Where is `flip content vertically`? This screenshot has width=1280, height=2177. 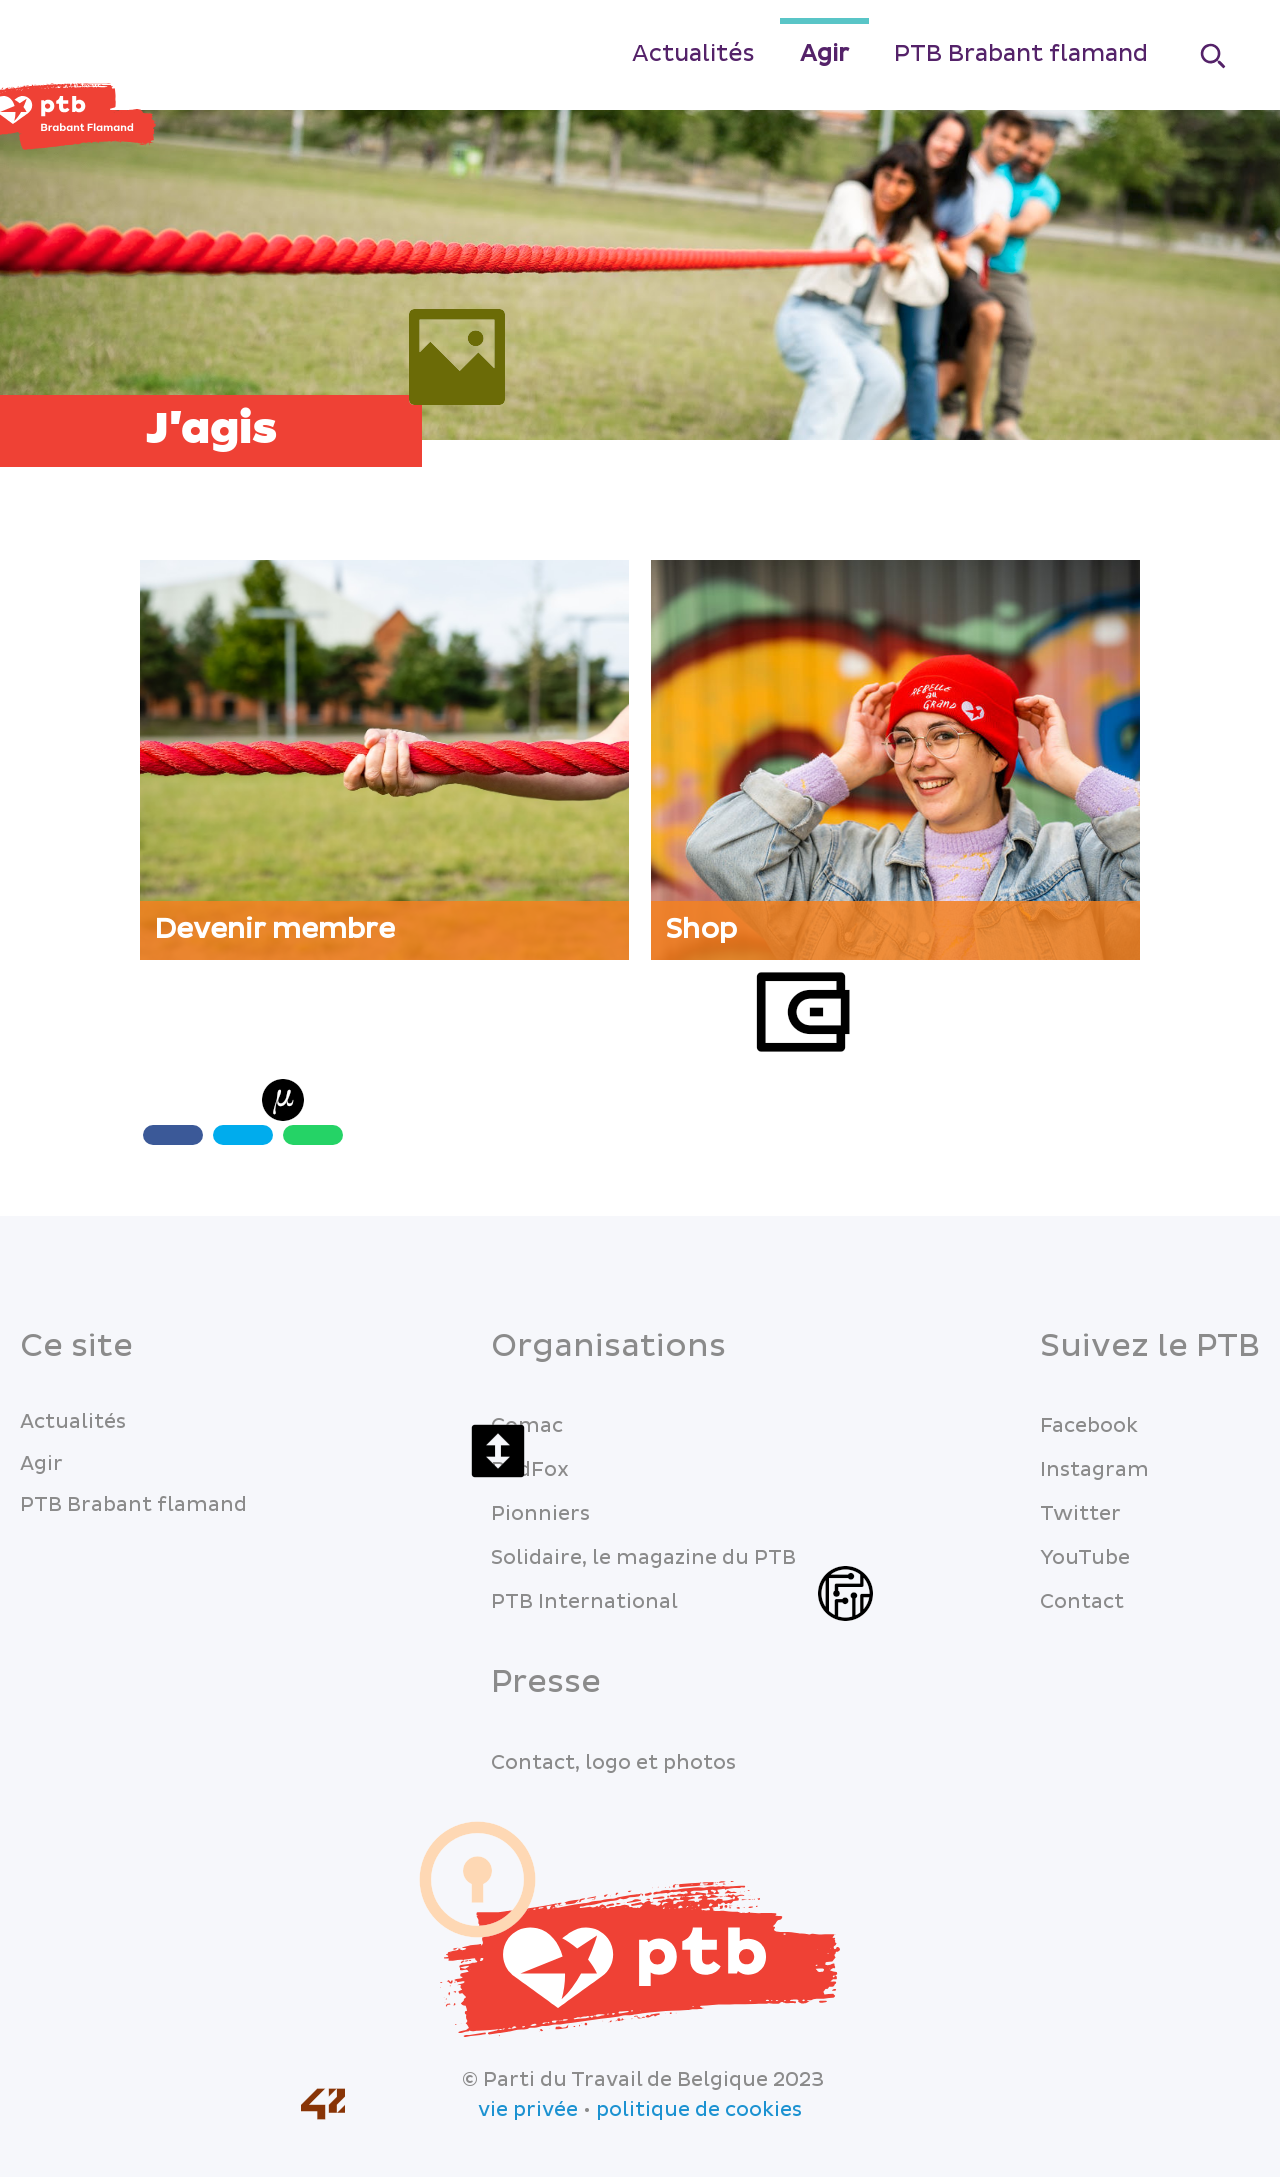 flip content vertically is located at coordinates (498, 1451).